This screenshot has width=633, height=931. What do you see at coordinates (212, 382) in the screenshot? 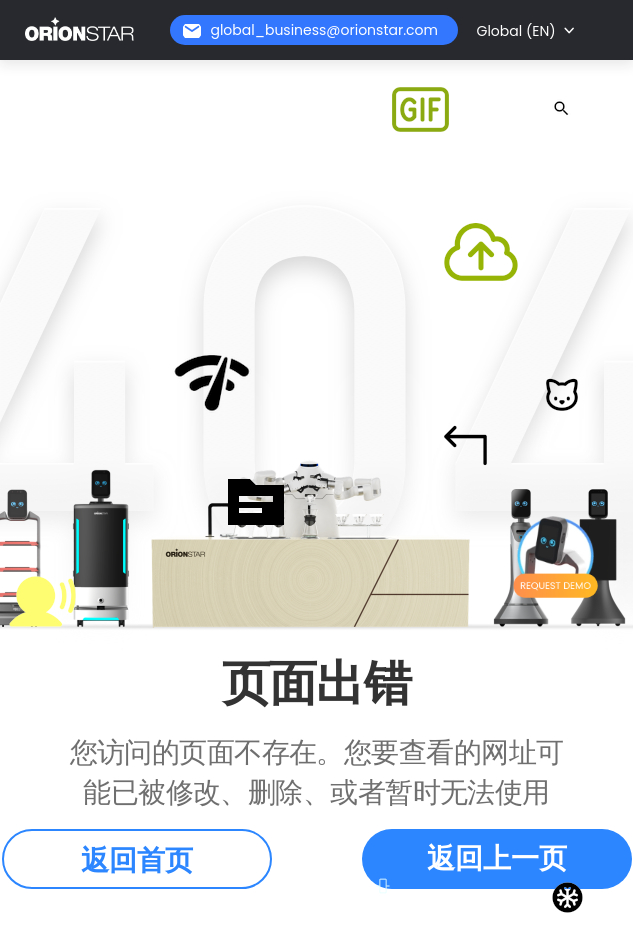
I see `check network connection status` at bounding box center [212, 382].